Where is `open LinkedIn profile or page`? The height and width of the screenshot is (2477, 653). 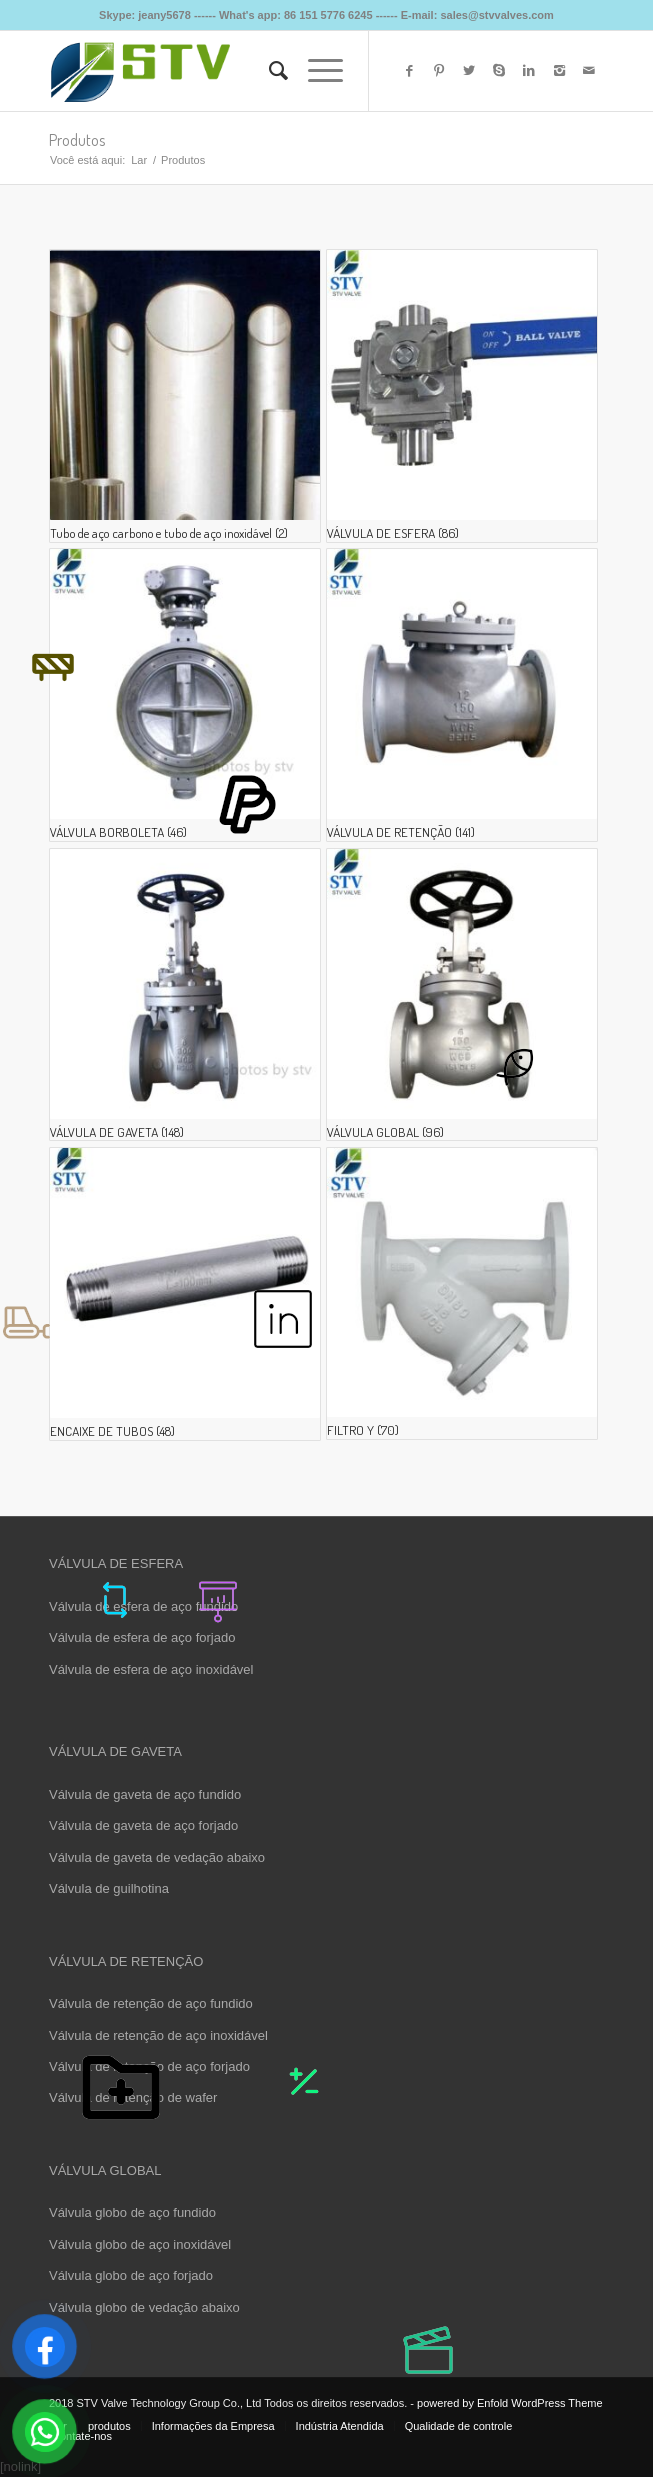 open LinkedIn profile or page is located at coordinates (283, 1319).